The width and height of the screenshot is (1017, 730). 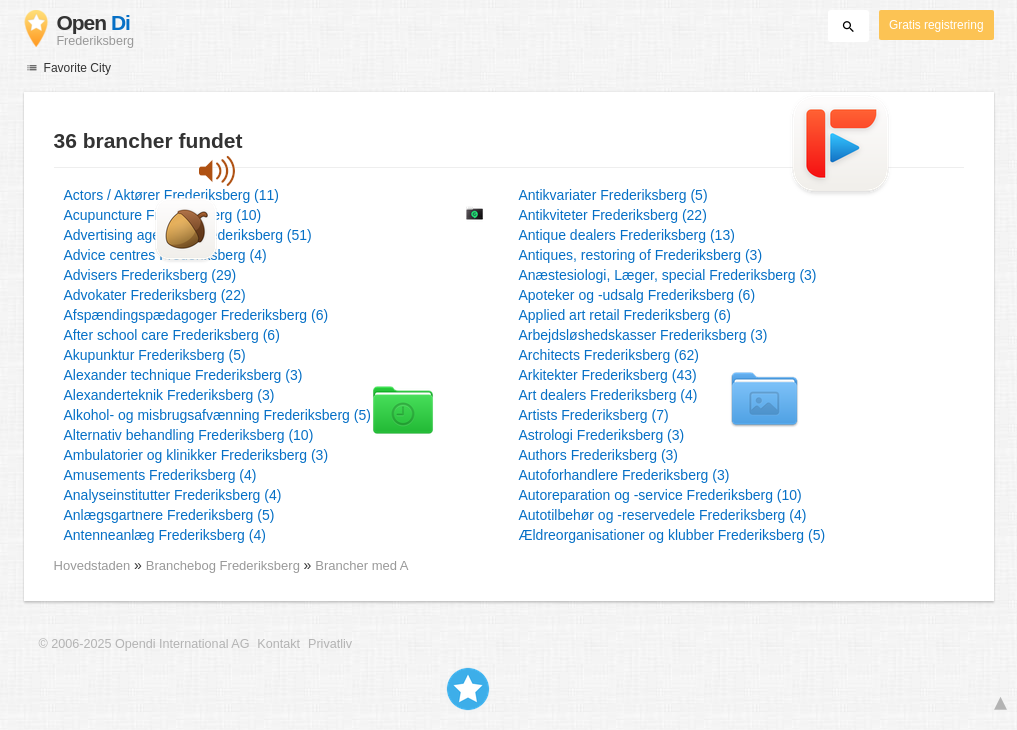 I want to click on indicates a favorited or starred item, so click(x=468, y=689).